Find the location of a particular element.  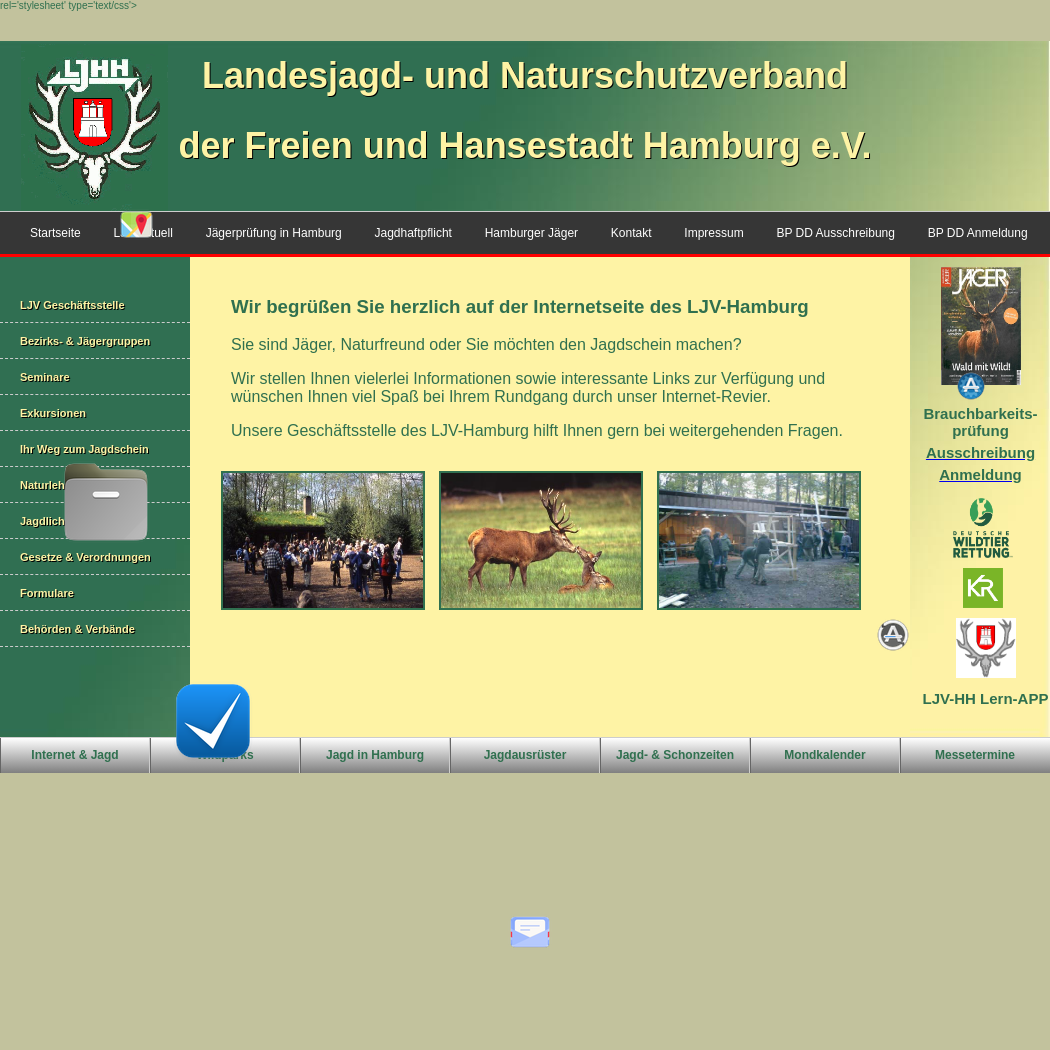

open email application is located at coordinates (530, 932).